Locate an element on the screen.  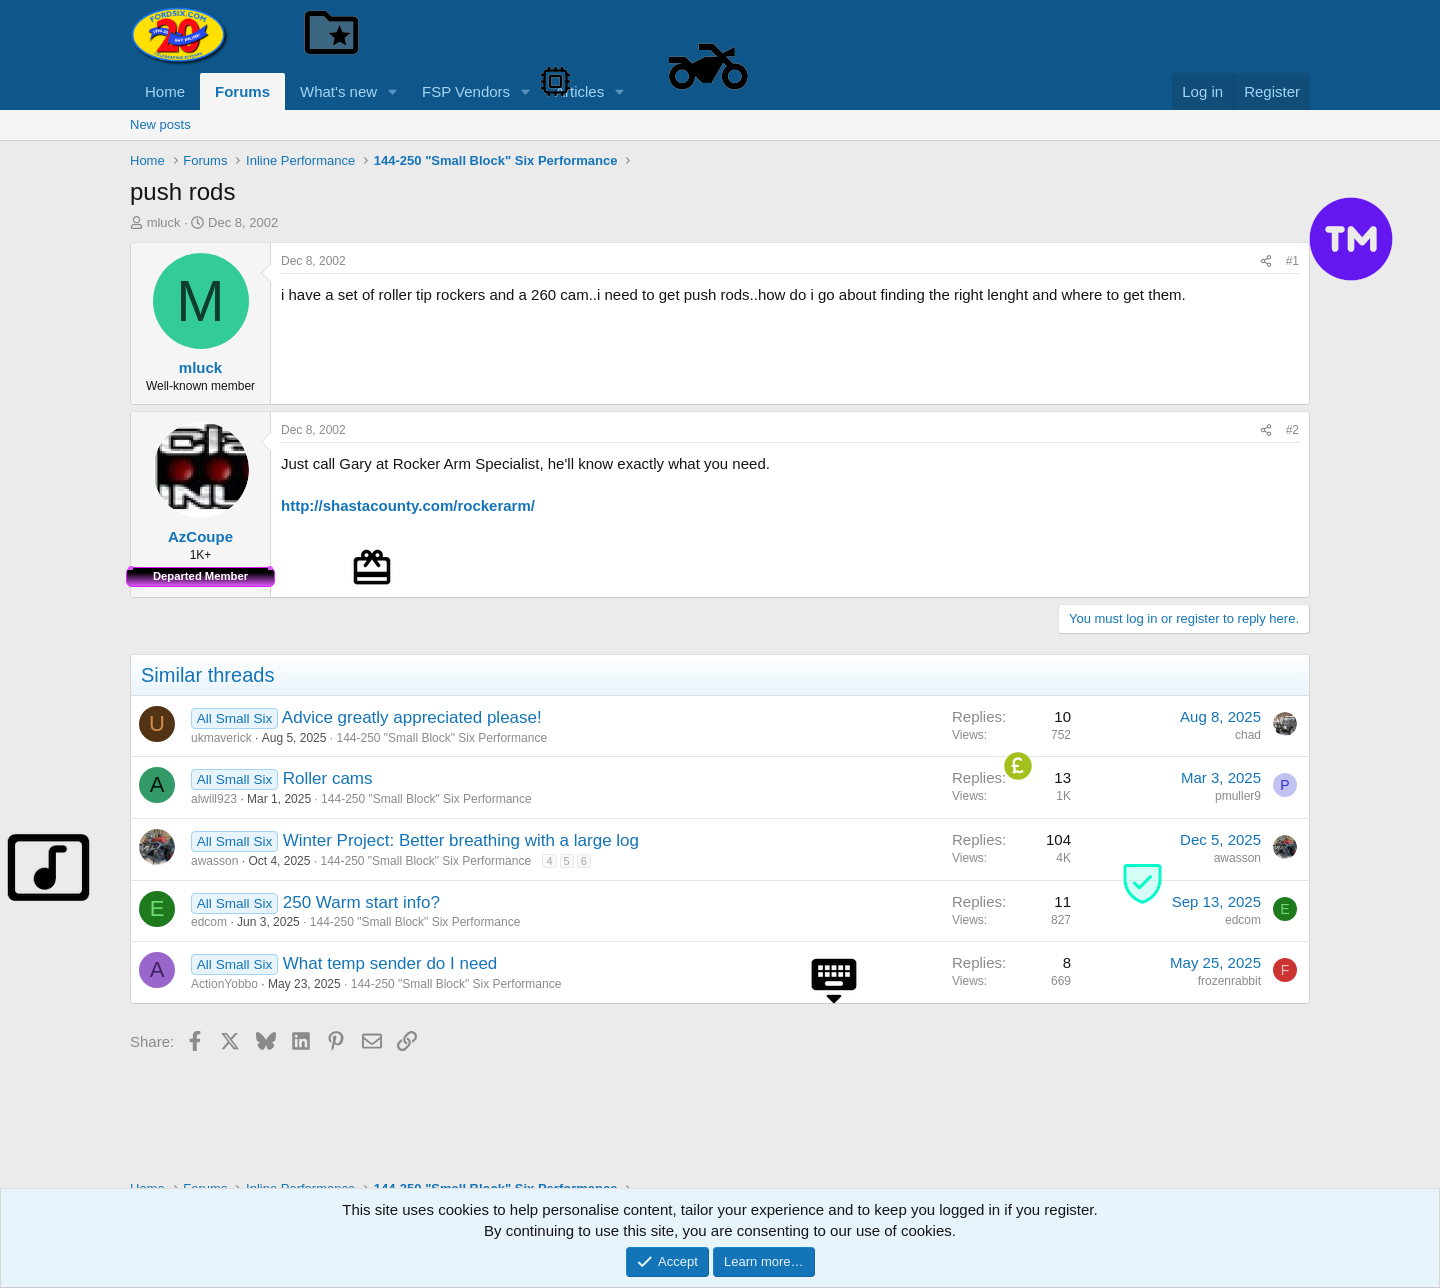
view system performance and processor information is located at coordinates (555, 81).